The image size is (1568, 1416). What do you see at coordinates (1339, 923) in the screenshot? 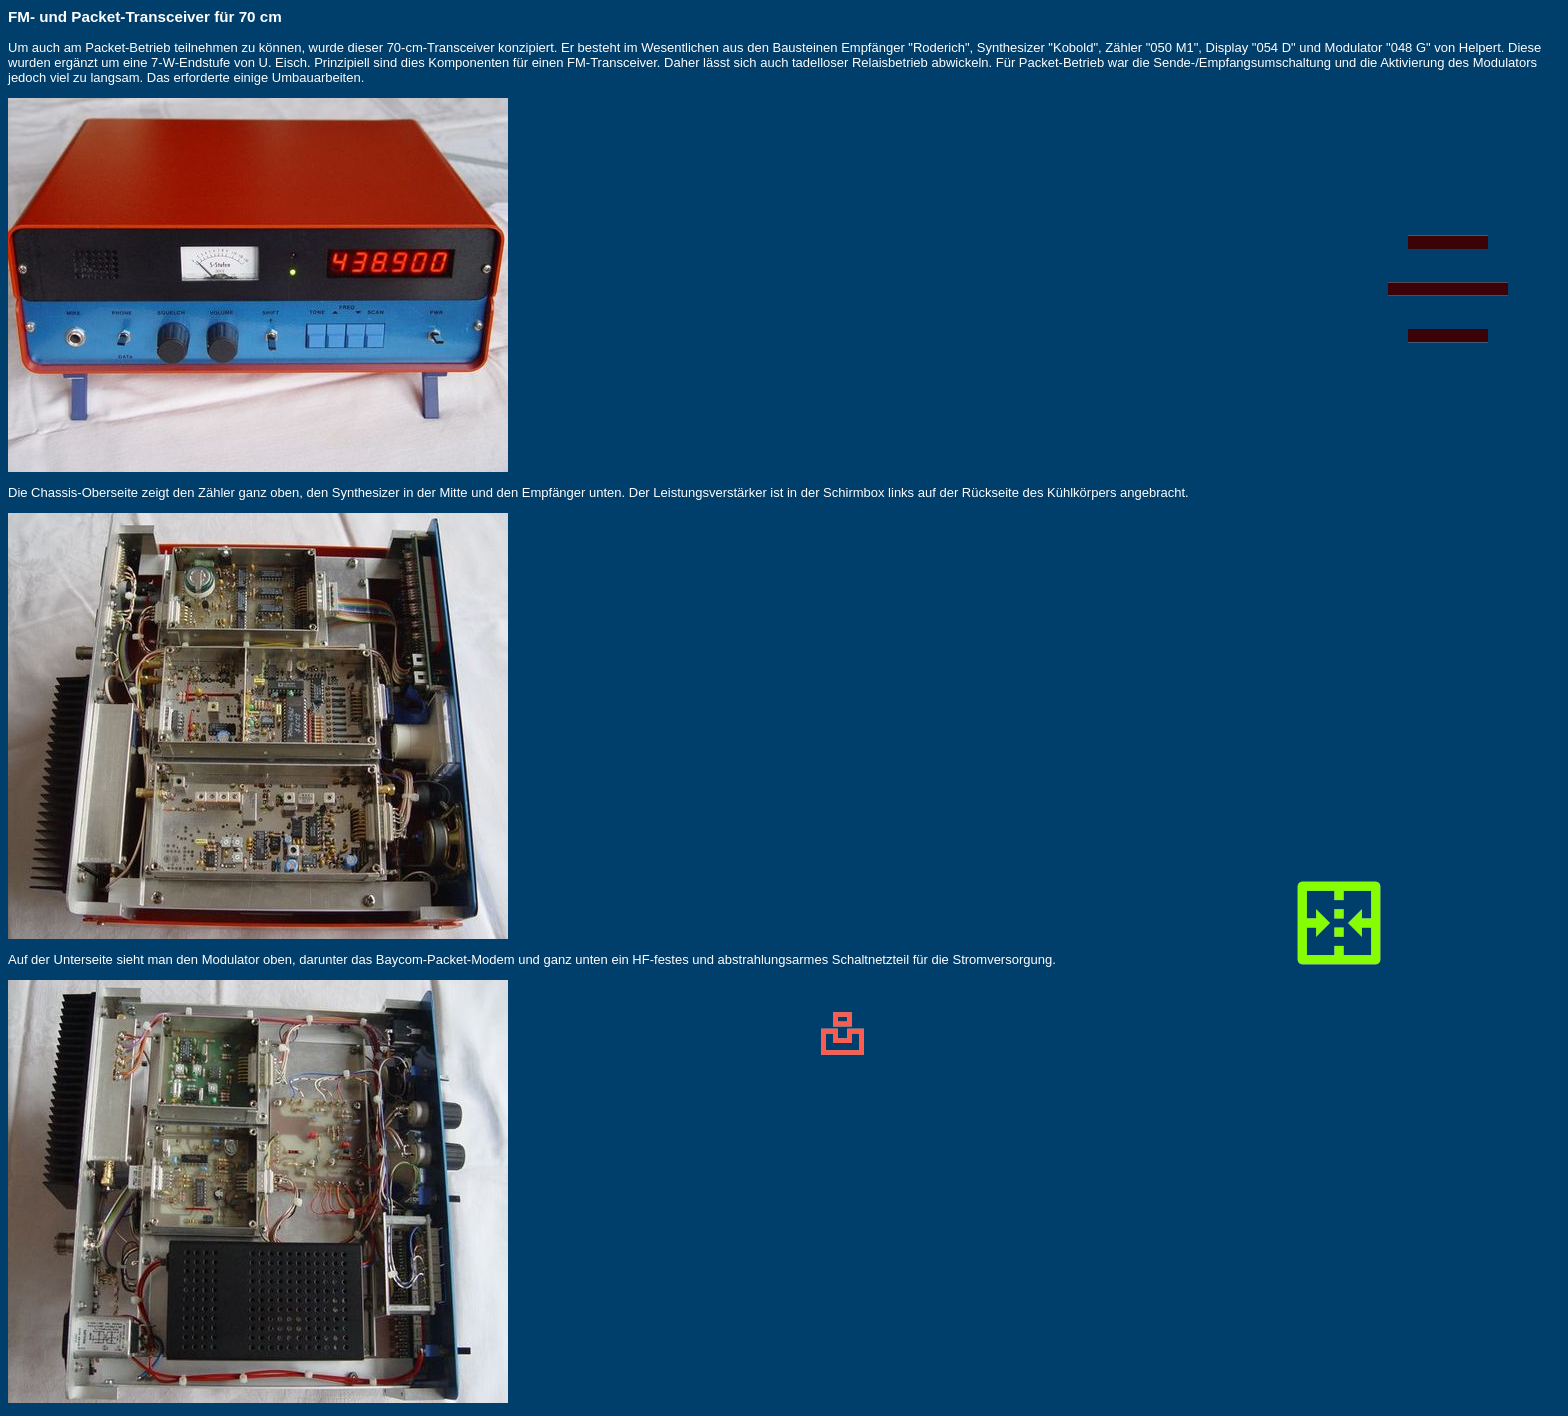
I see `merge selected cells horizontally in a table` at bounding box center [1339, 923].